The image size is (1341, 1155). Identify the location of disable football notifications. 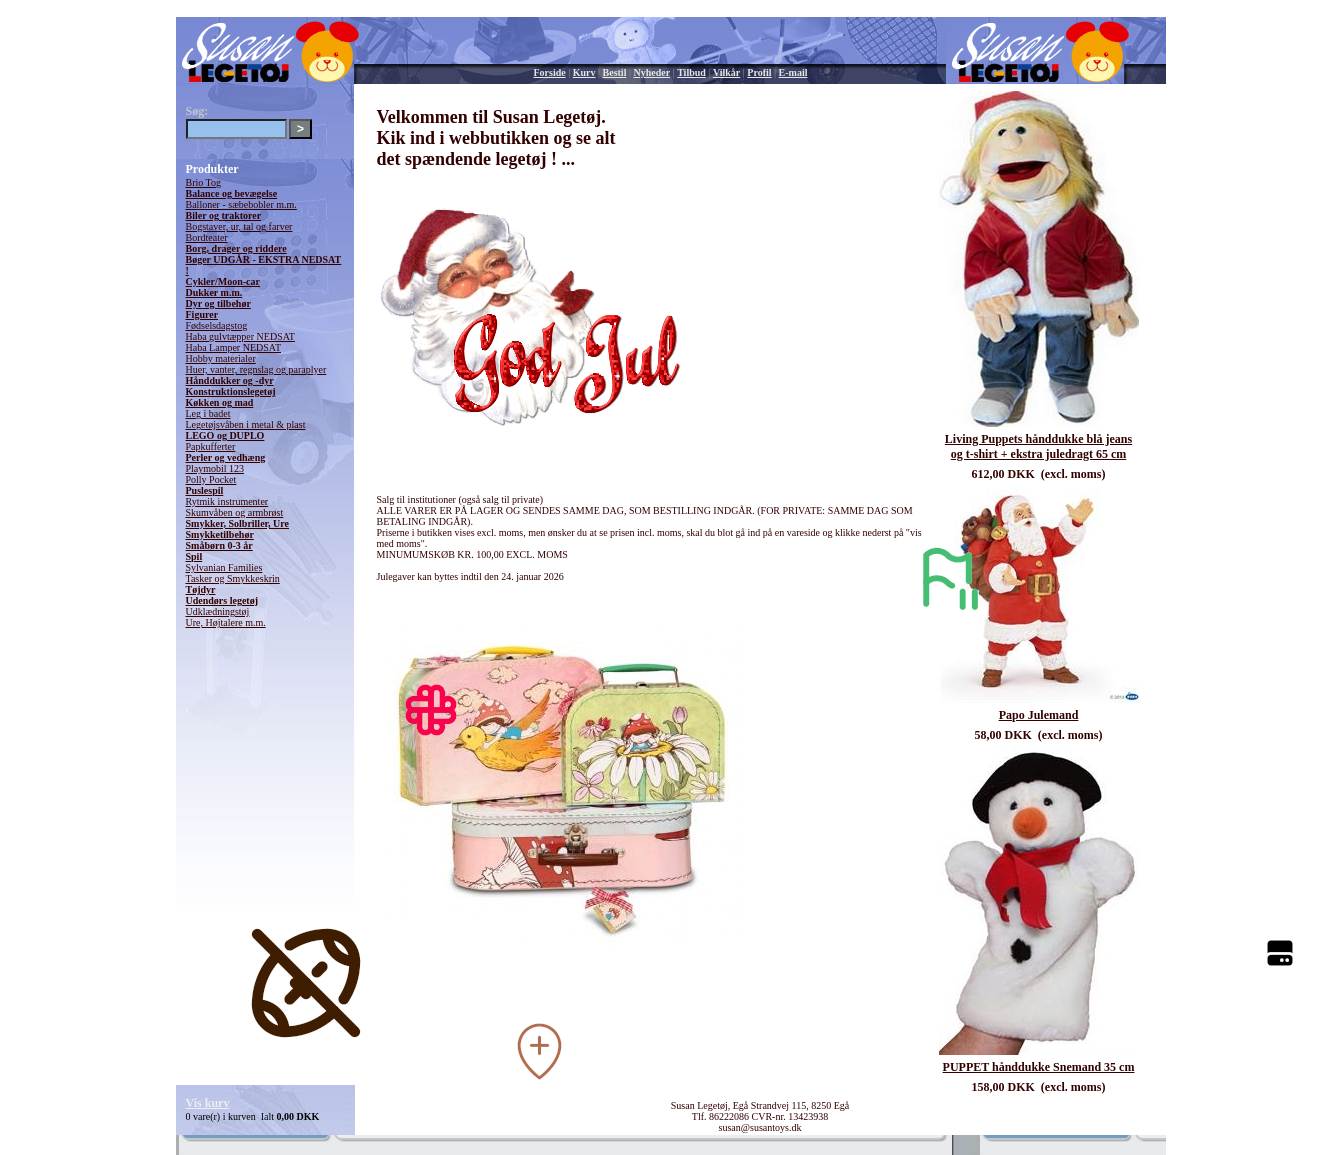
(306, 983).